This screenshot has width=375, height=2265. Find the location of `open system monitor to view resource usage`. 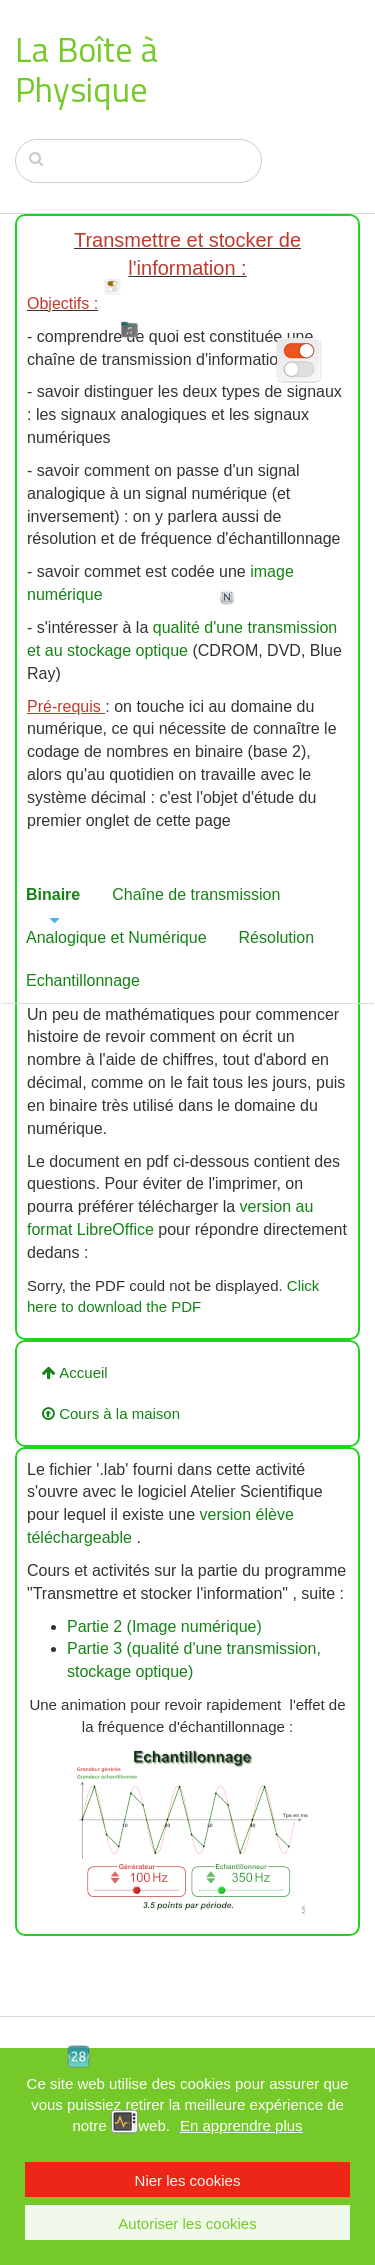

open system monitor to view resource usage is located at coordinates (124, 2121).